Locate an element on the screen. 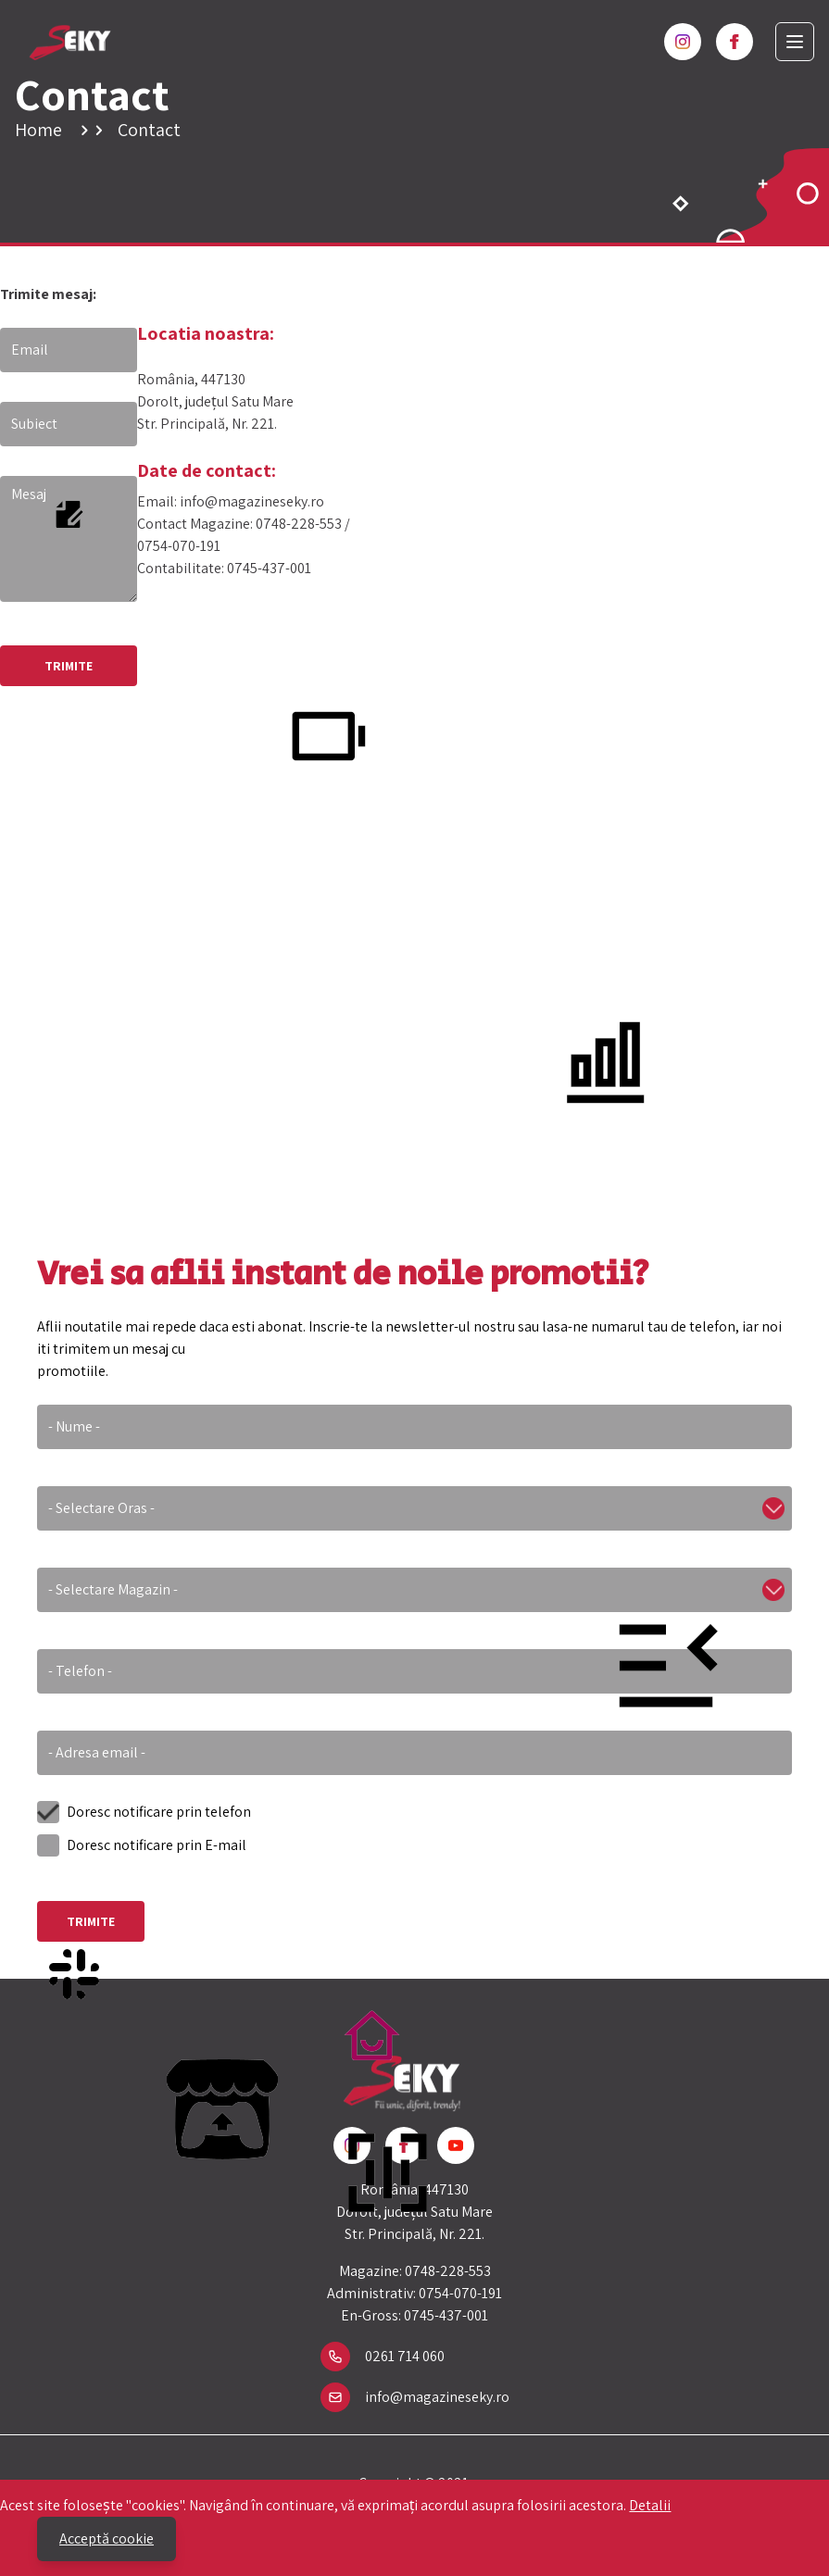 Image resolution: width=829 pixels, height=2576 pixels. activate voice recognition or speech input is located at coordinates (387, 2172).